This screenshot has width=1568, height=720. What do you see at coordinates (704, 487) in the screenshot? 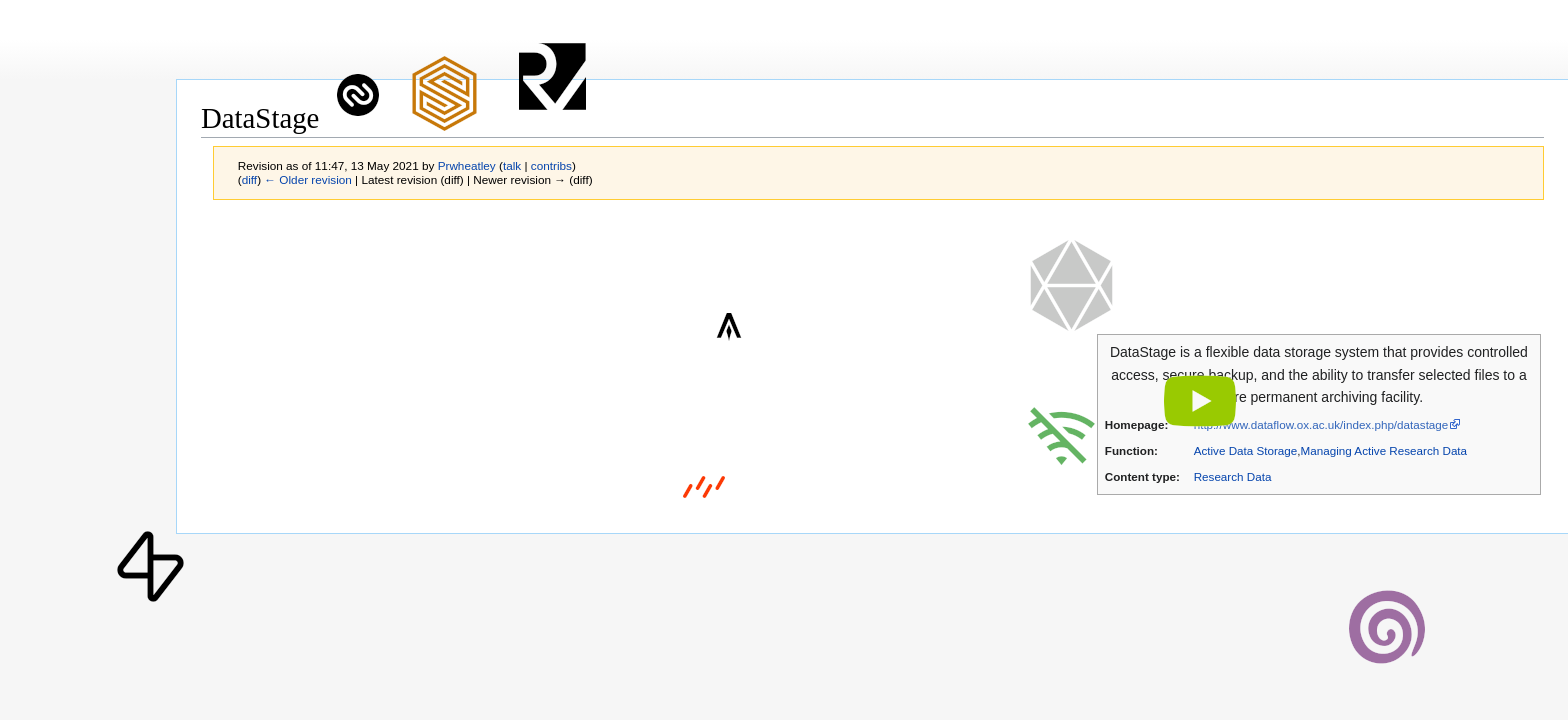
I see `drizzle ORM logo` at bounding box center [704, 487].